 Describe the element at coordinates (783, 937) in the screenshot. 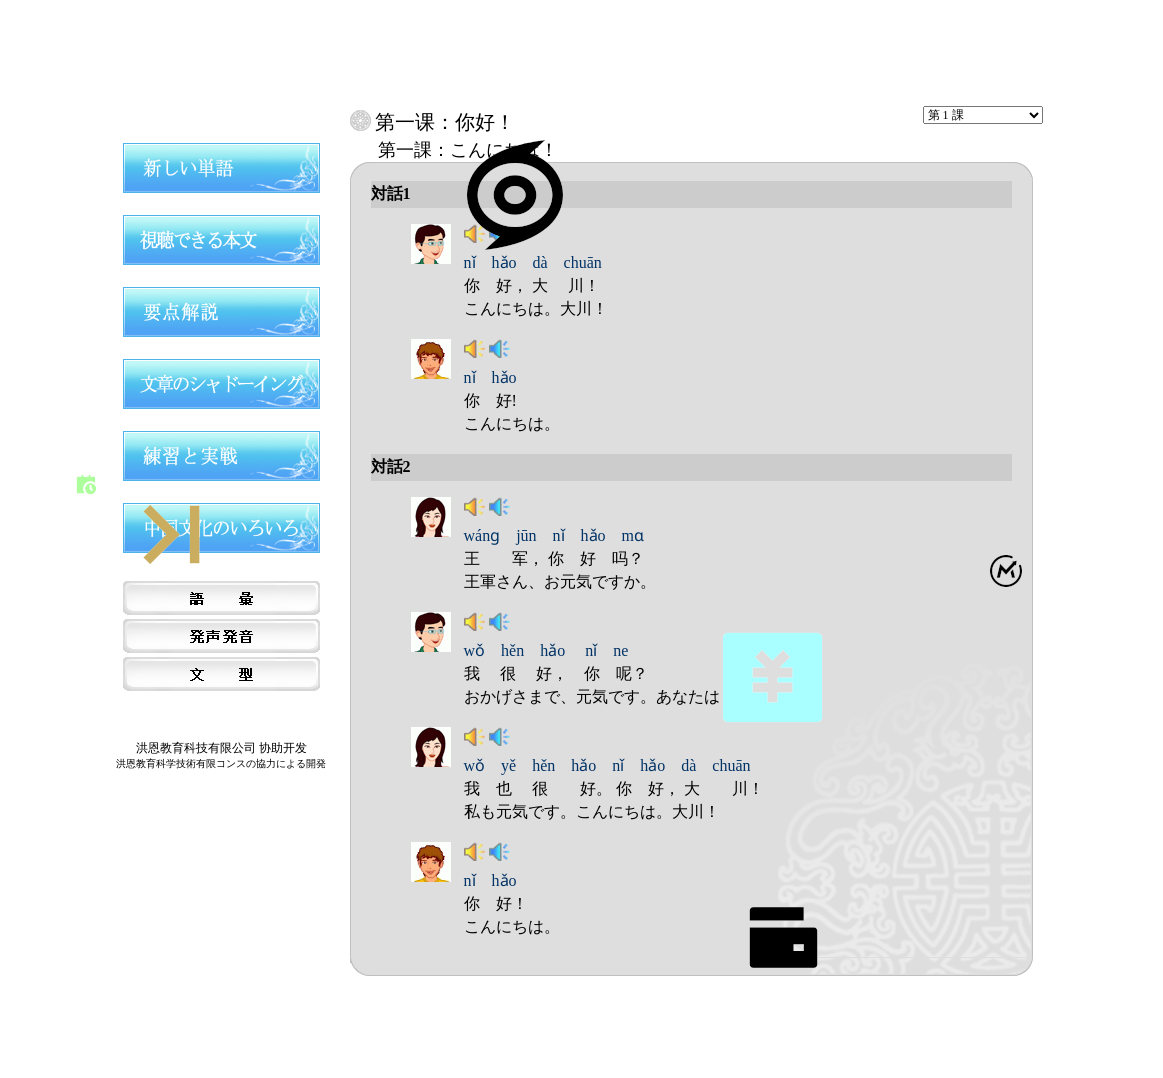

I see `access your digital wallet` at that location.